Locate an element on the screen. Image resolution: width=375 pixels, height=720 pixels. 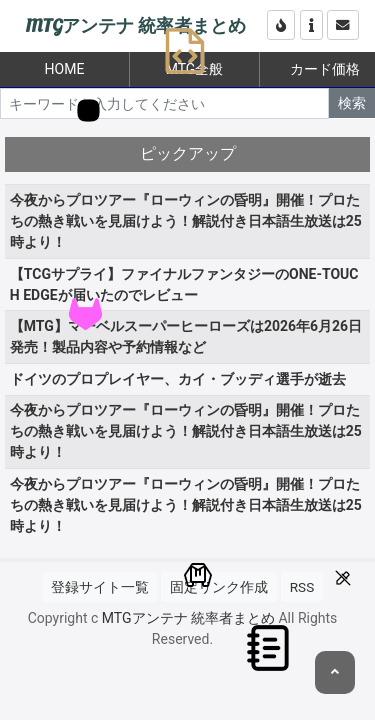
open your notes or notebook is located at coordinates (270, 648).